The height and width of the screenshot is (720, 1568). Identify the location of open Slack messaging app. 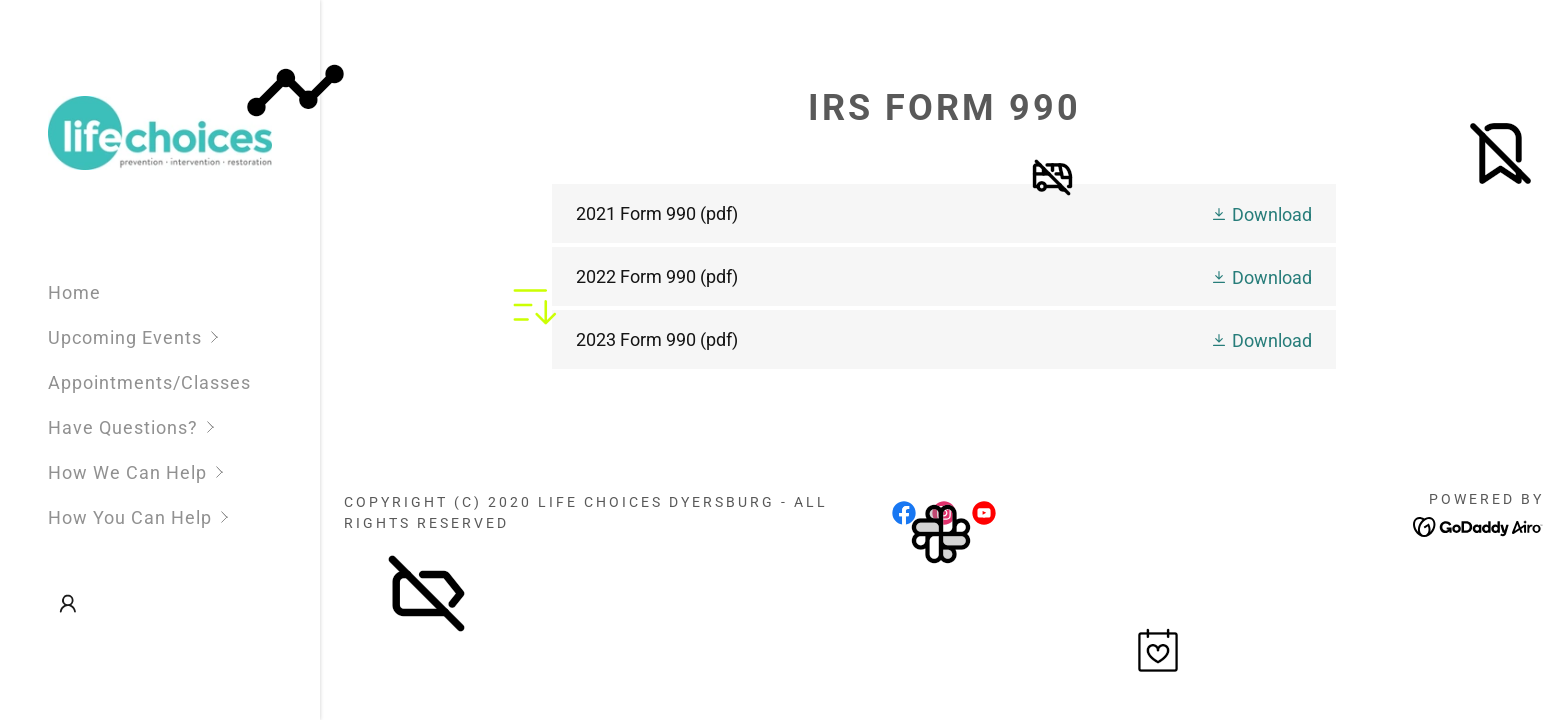
(941, 534).